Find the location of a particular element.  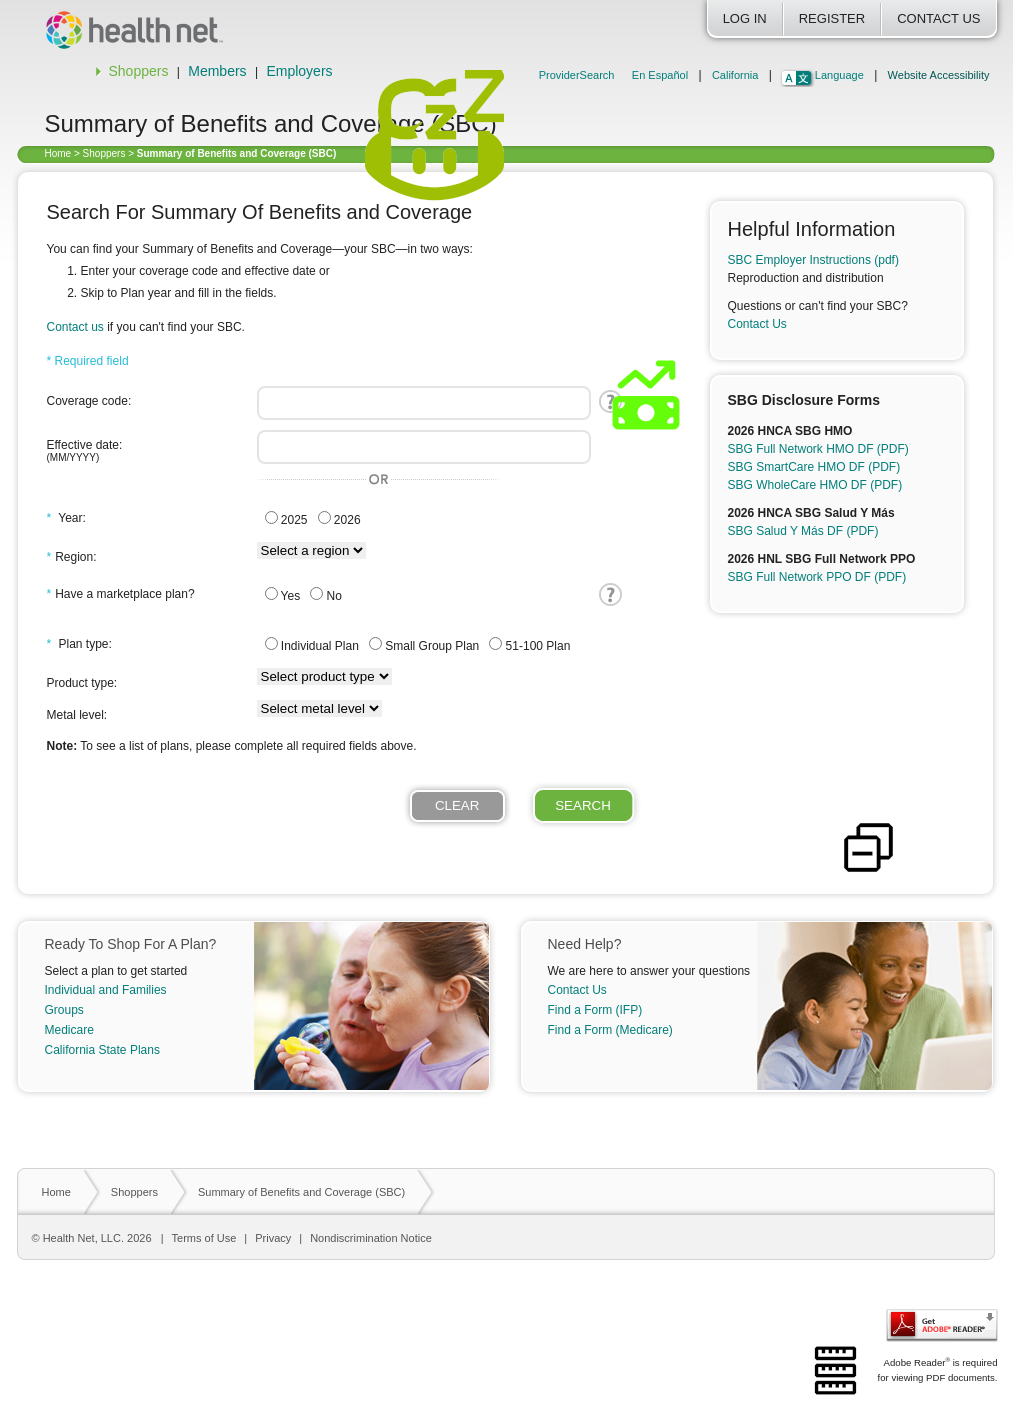

temporarily disable github copilot suggestions is located at coordinates (434, 139).